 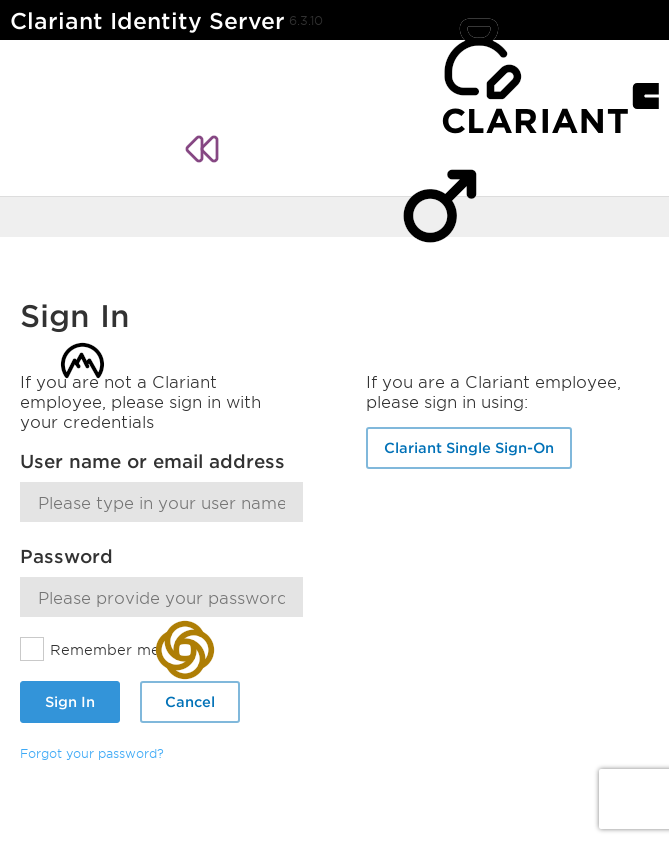 What do you see at coordinates (202, 149) in the screenshot?
I see `rewind or skip backward in media playback` at bounding box center [202, 149].